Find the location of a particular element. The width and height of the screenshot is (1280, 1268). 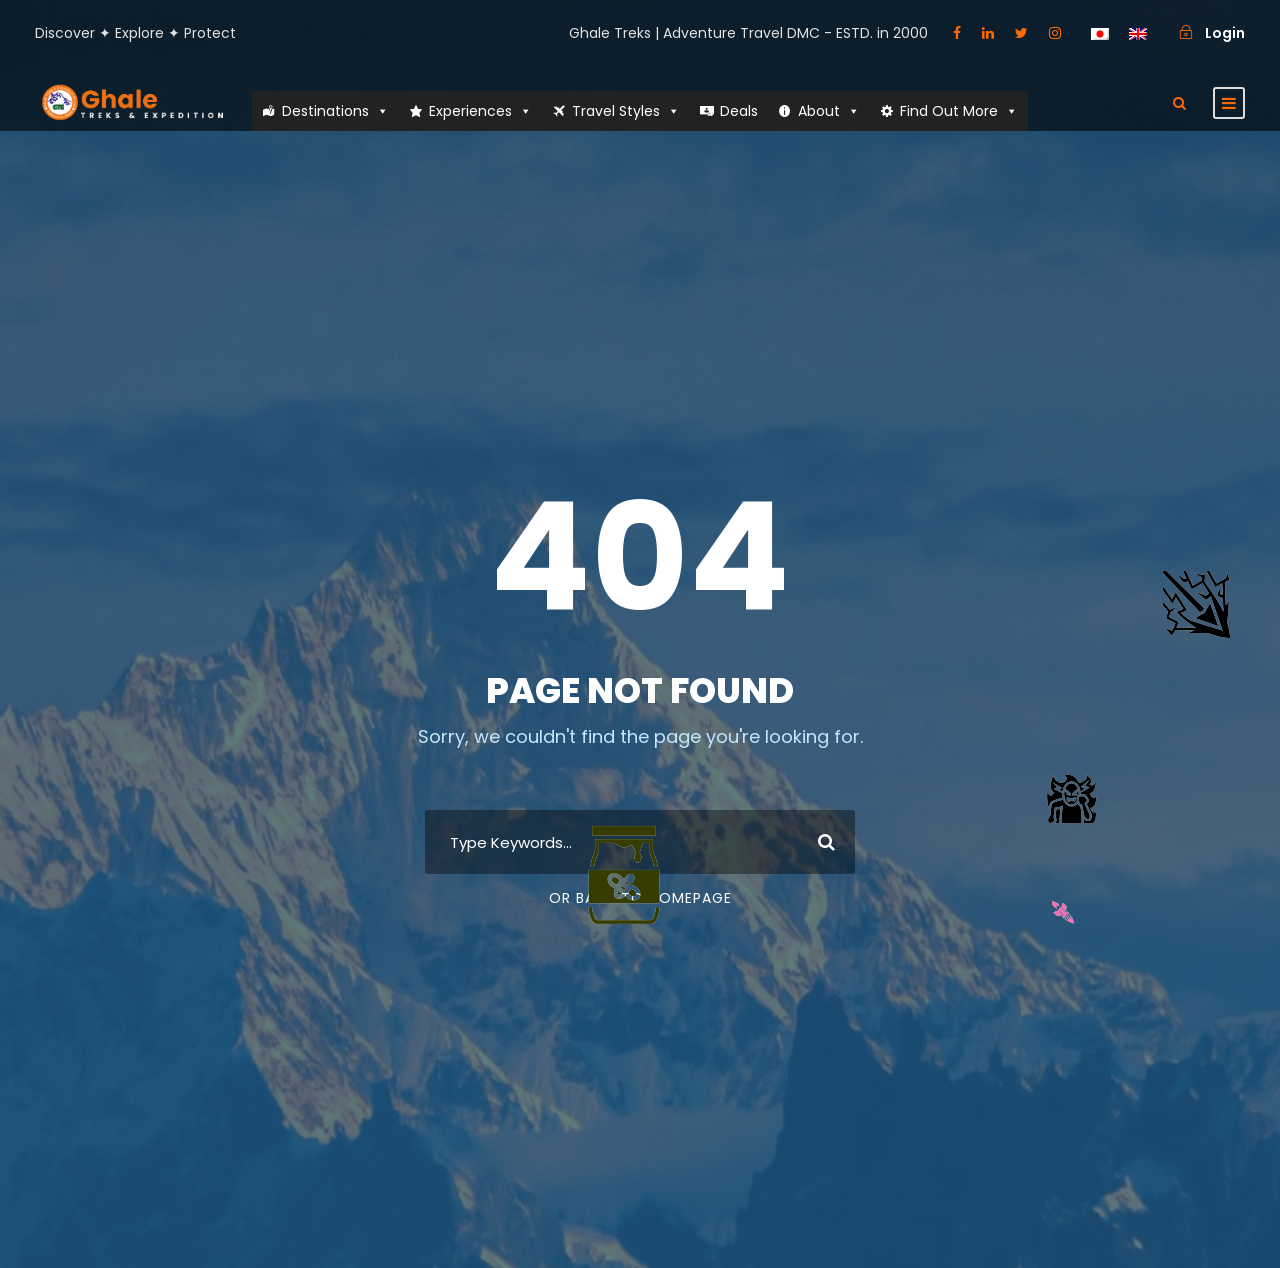

launch or deploy an application is located at coordinates (1063, 912).